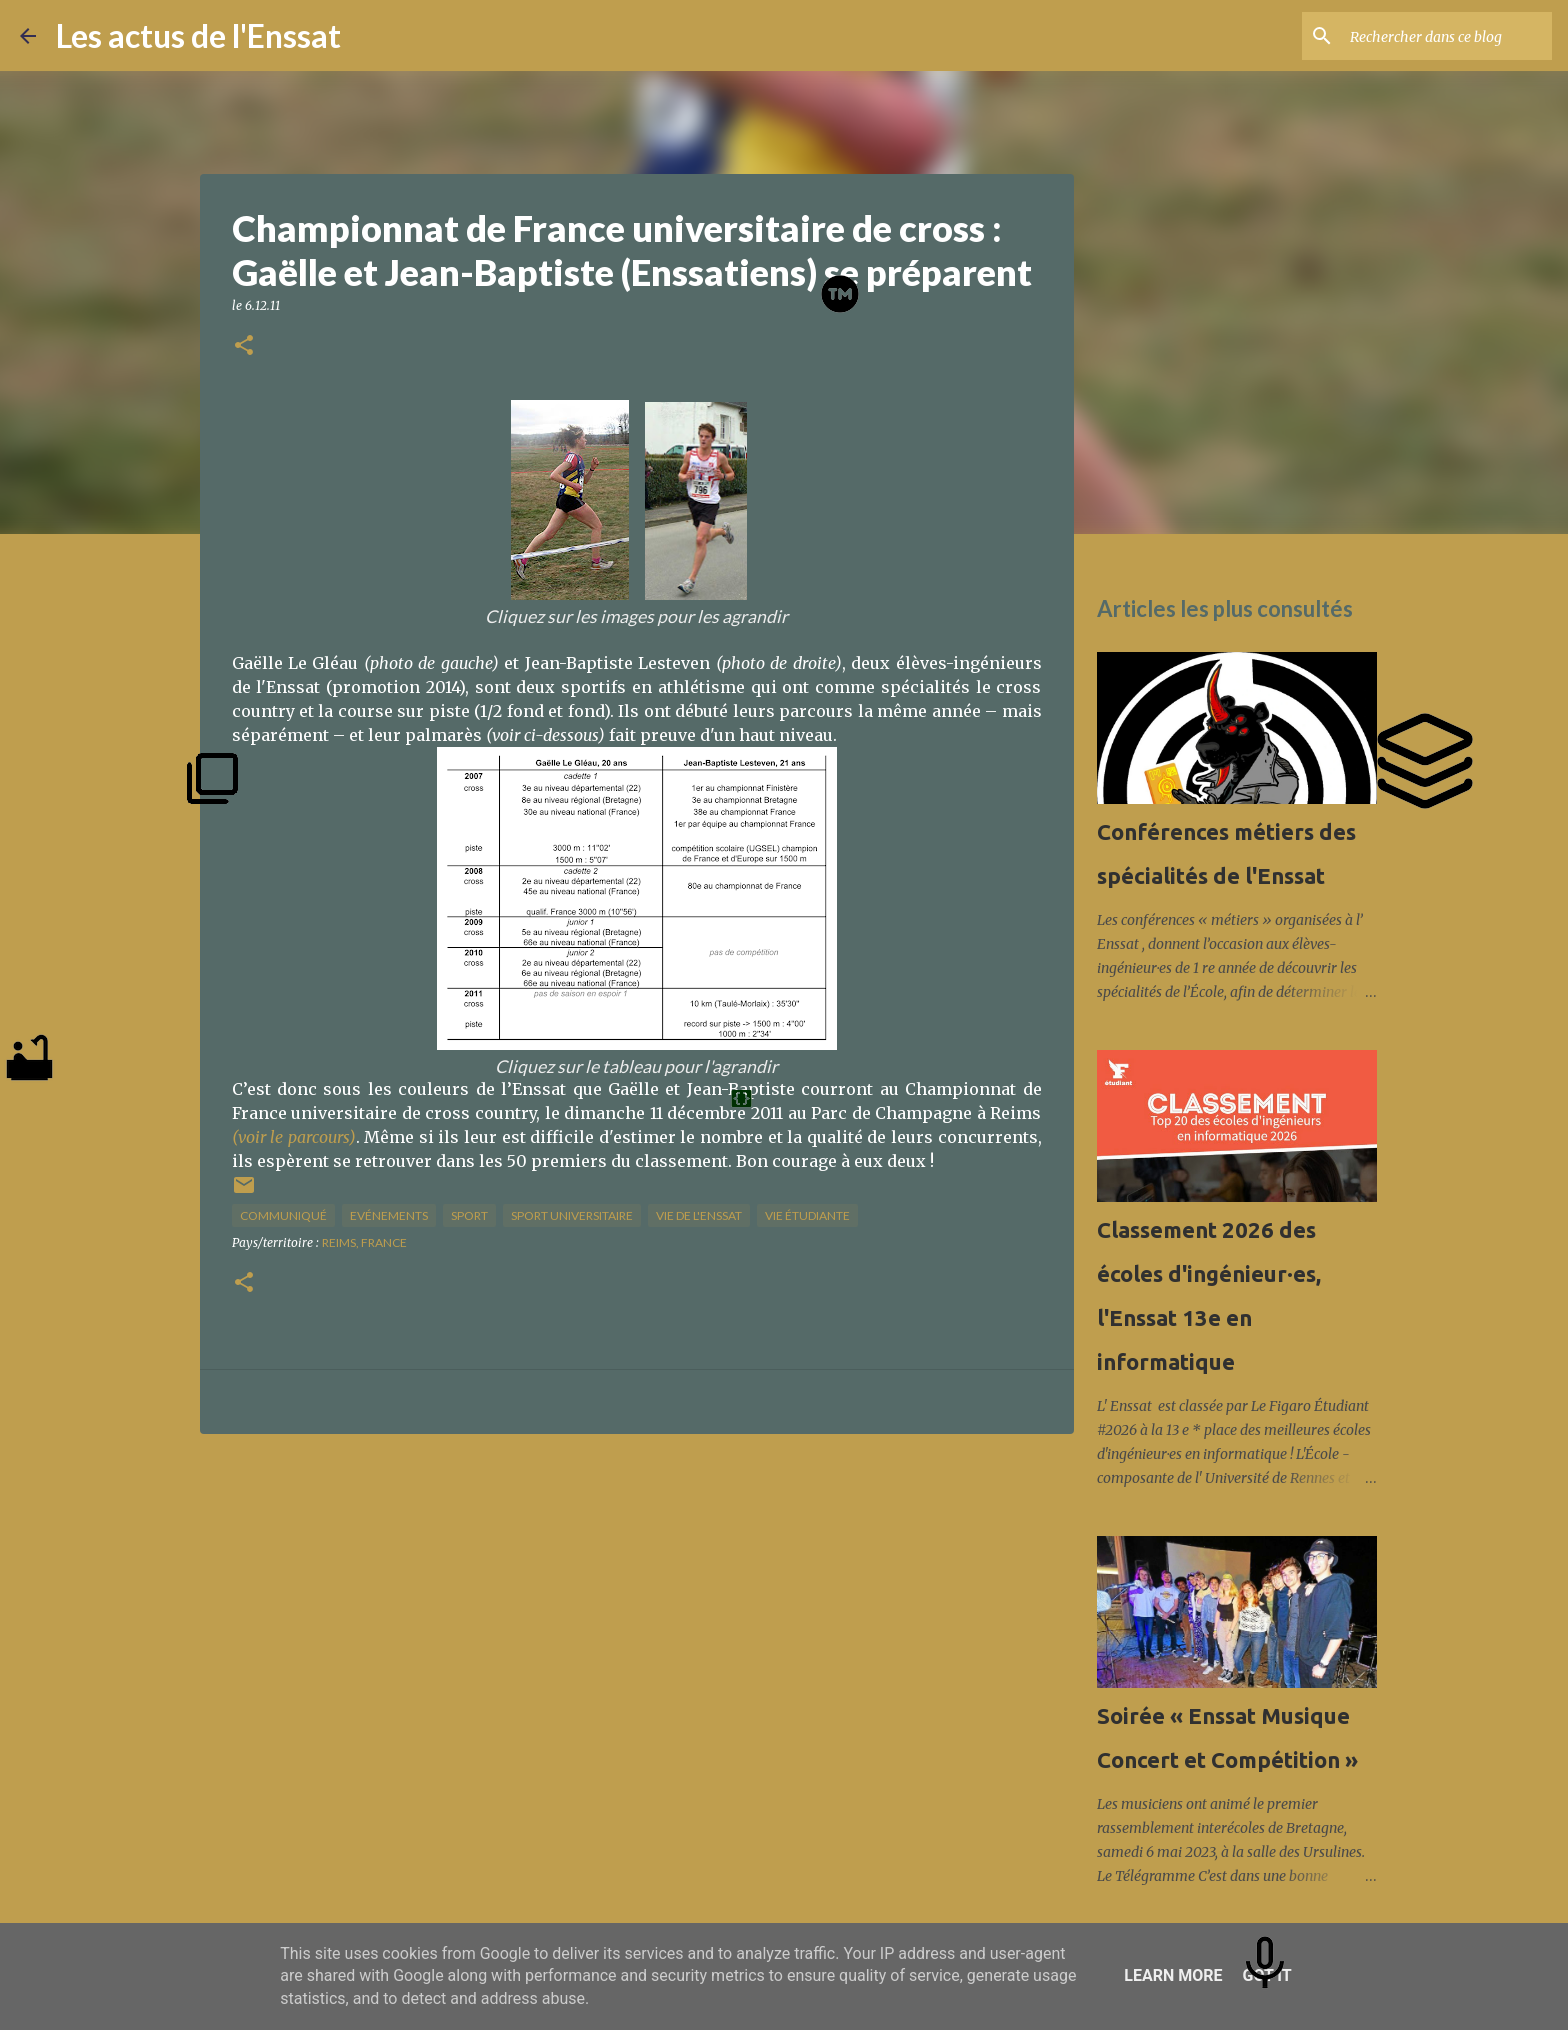 This screenshot has height=2030, width=1568. Describe the element at coordinates (741, 1098) in the screenshot. I see `access code editor or developer tools` at that location.